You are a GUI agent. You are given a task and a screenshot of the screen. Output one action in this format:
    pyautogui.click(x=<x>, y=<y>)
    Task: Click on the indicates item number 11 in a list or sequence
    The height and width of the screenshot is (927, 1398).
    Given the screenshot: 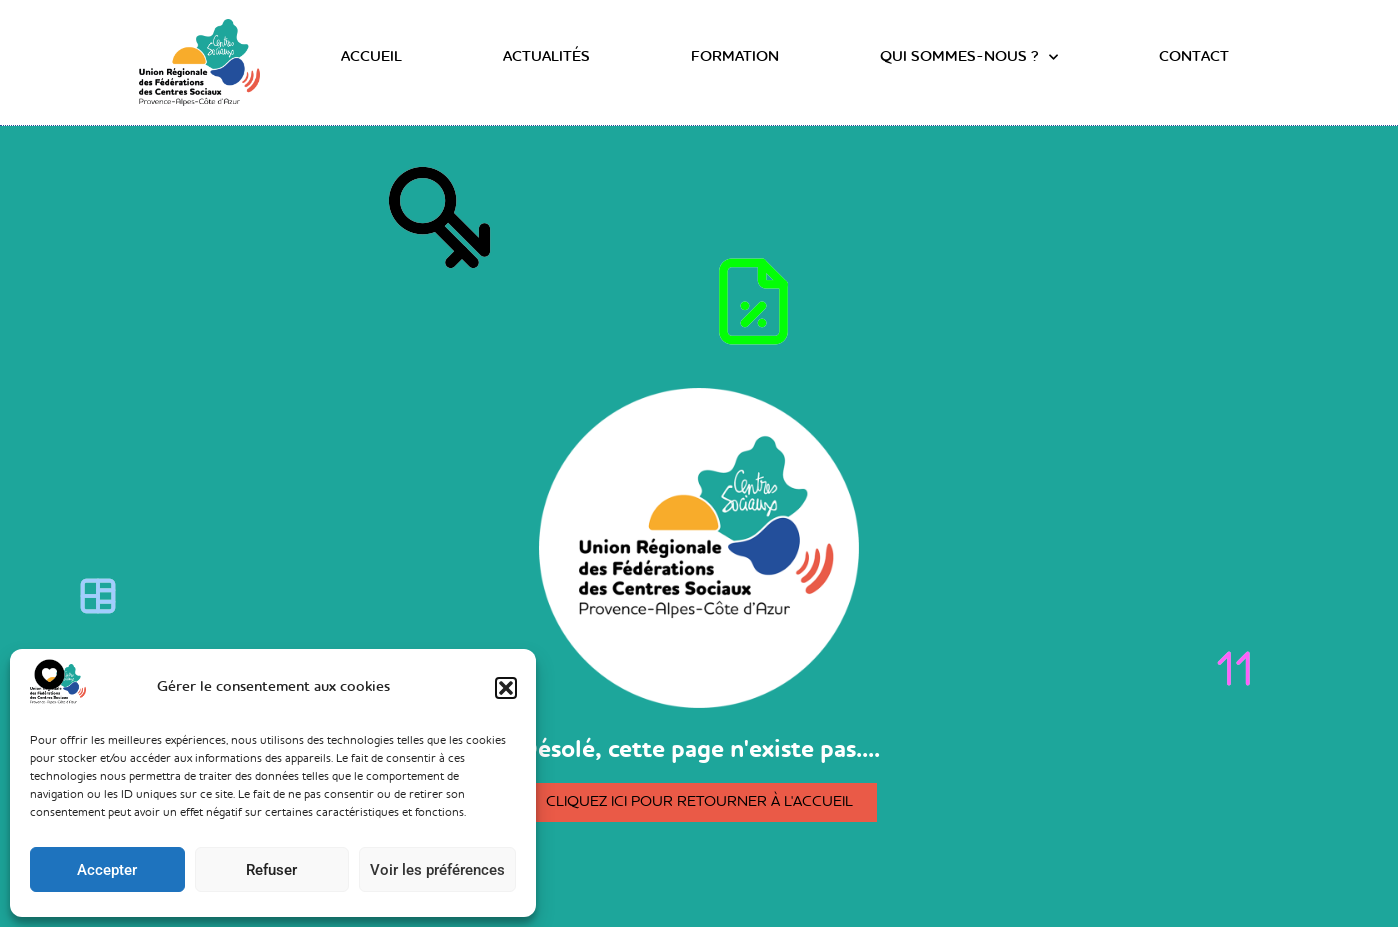 What is the action you would take?
    pyautogui.click(x=1236, y=668)
    